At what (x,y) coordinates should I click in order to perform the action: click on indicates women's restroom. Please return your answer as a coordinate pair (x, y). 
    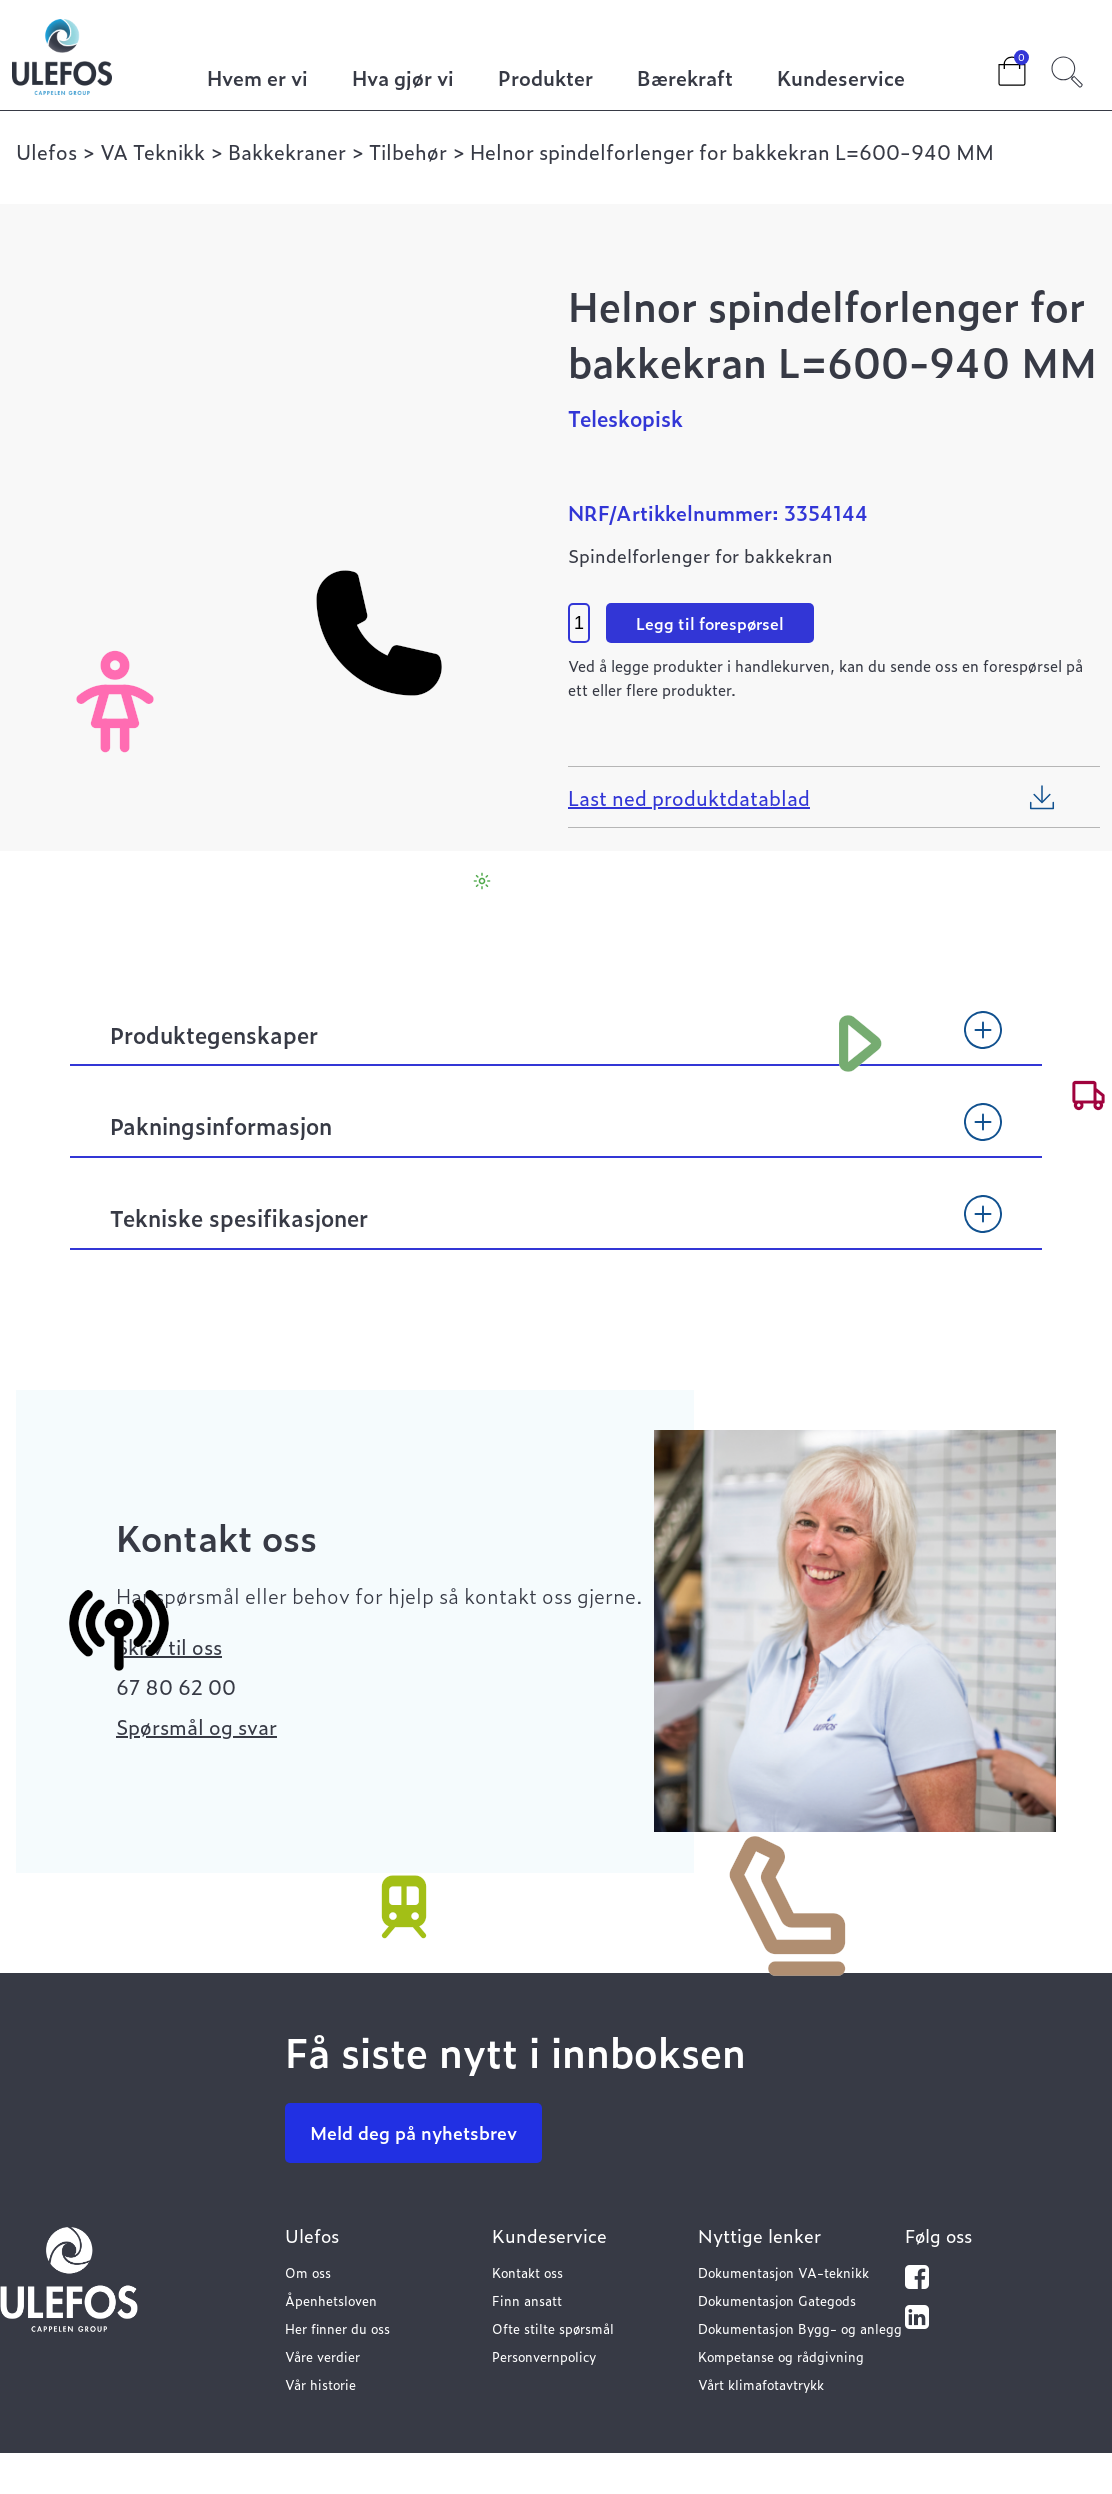
    Looking at the image, I should click on (115, 704).